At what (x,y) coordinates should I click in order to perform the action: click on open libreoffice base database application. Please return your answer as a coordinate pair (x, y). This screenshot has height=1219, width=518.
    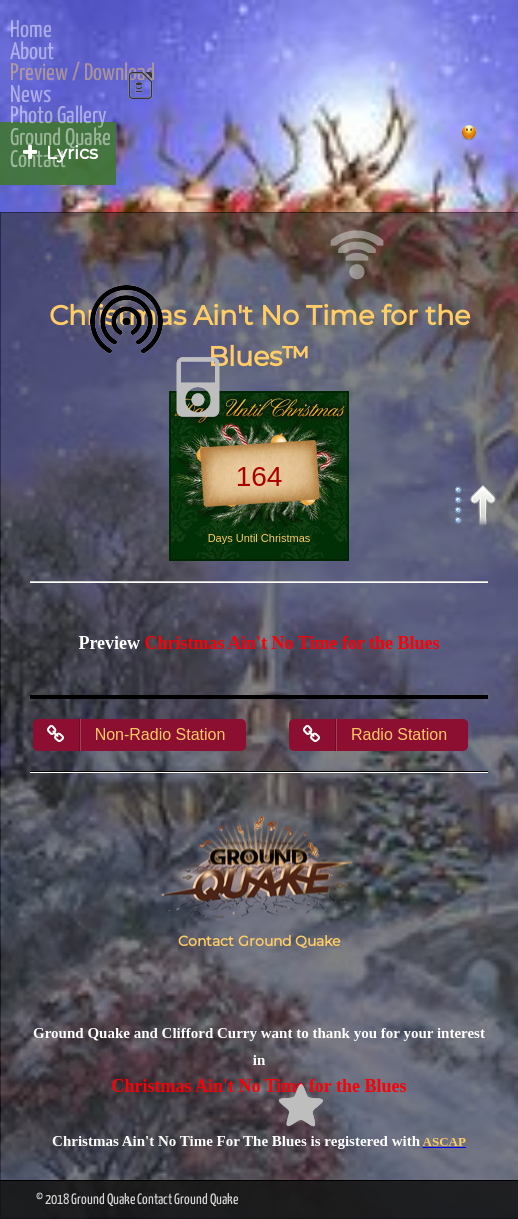
    Looking at the image, I should click on (140, 85).